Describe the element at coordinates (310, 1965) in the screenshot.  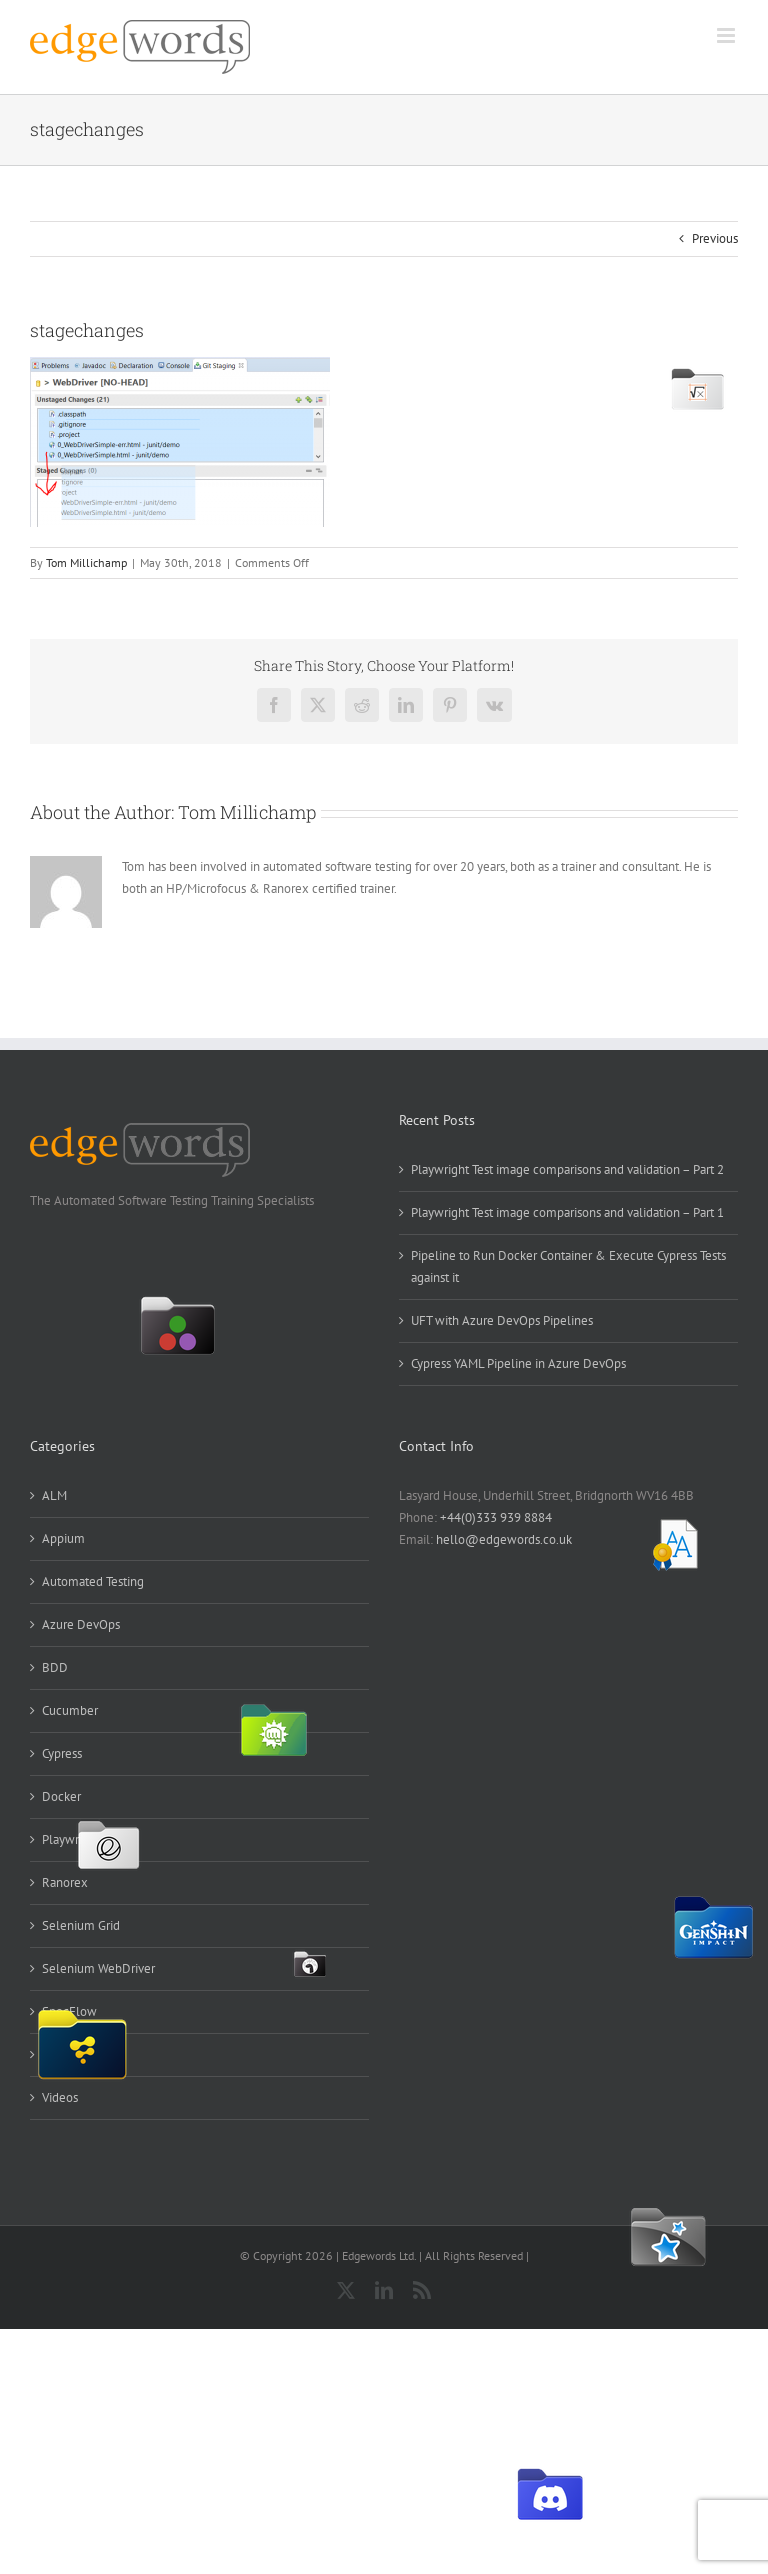
I see `folder containing deno runtime projects` at that location.